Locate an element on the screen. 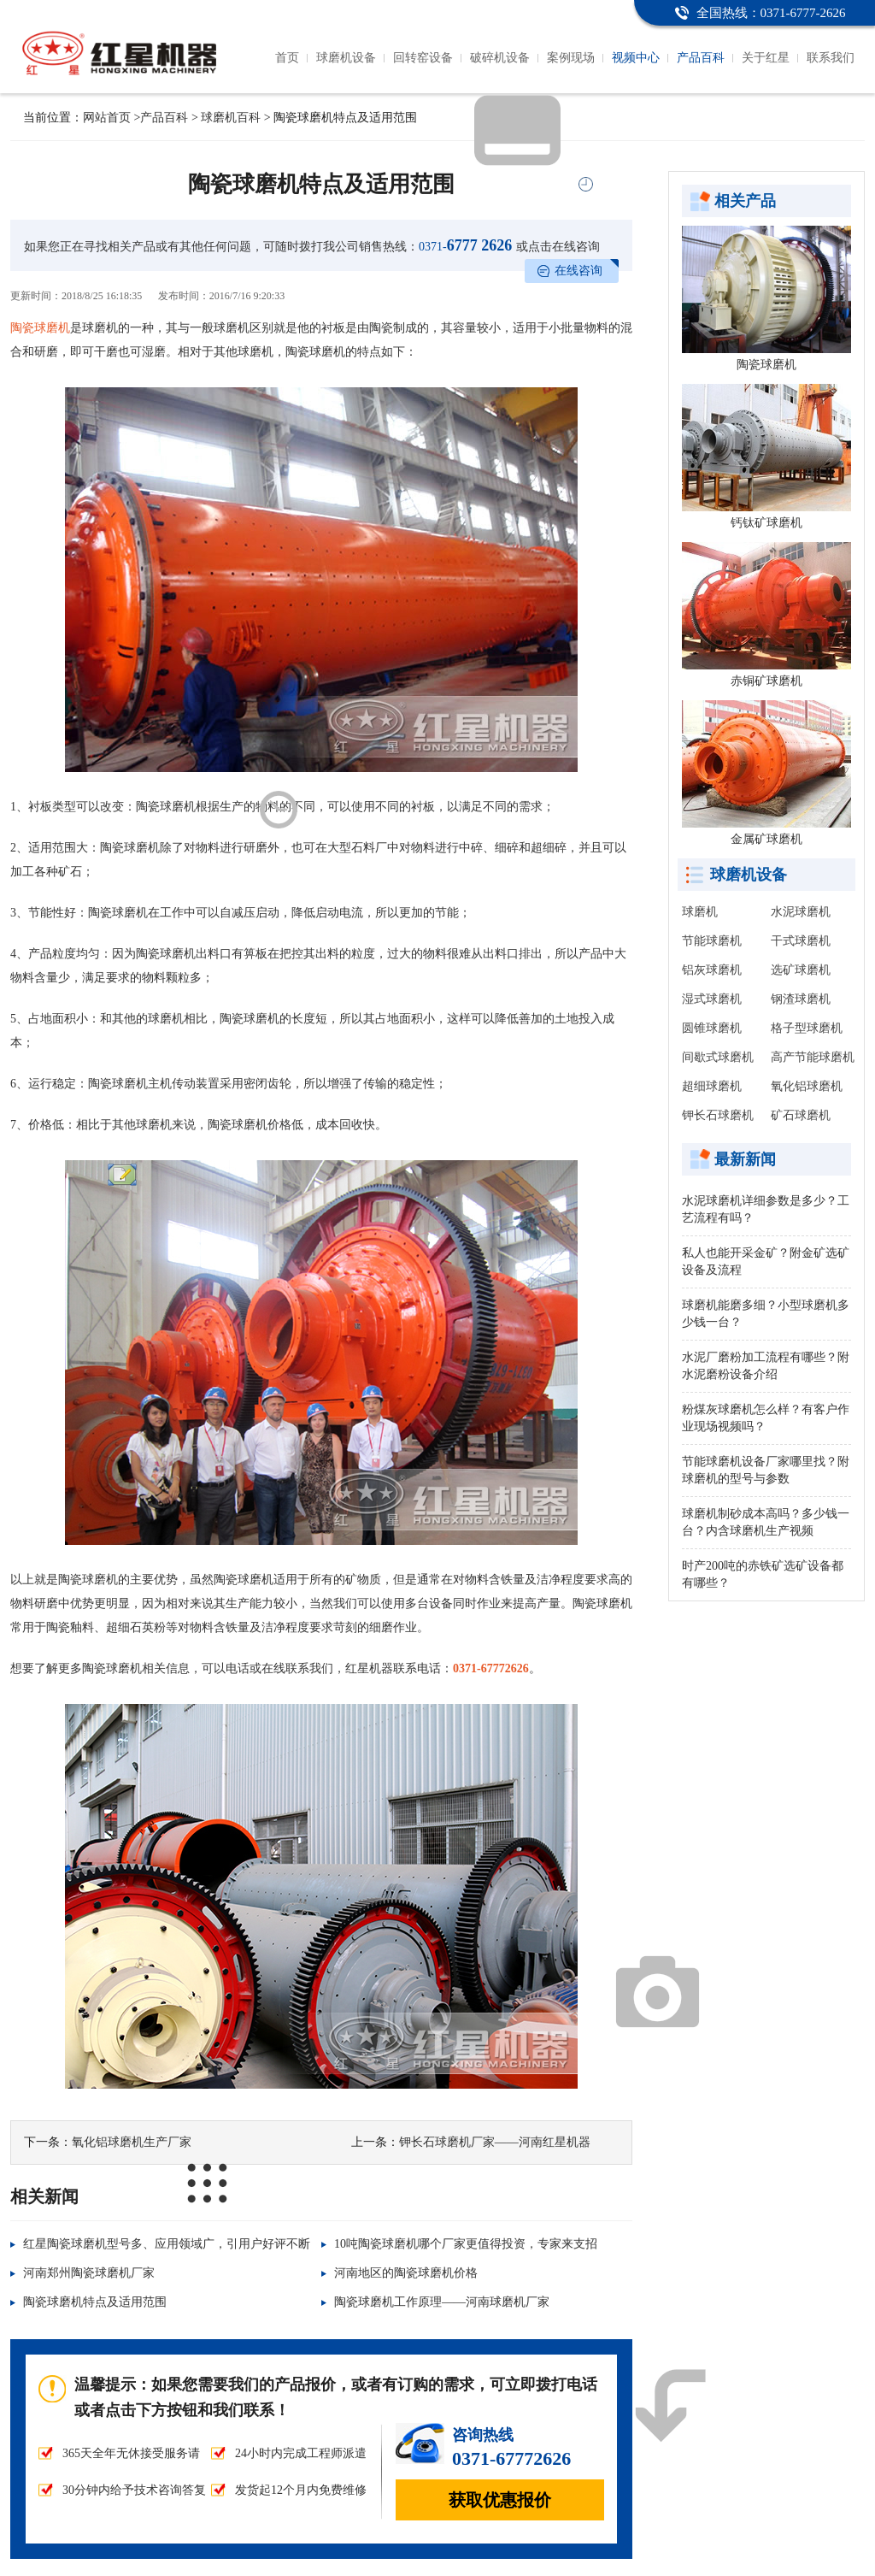 This screenshot has width=875, height=2576. indicates a file or shortcut saved to desktop is located at coordinates (122, 1175).